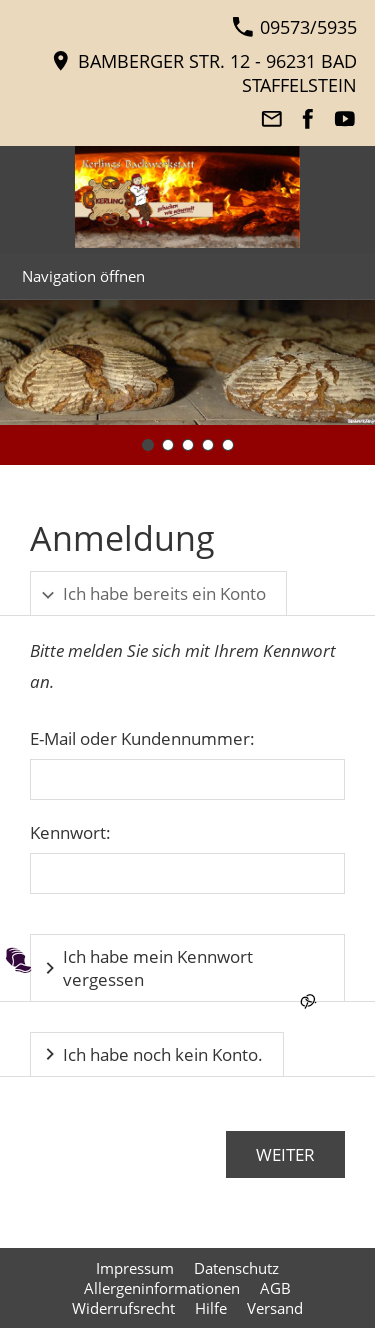 This screenshot has width=375, height=1328. What do you see at coordinates (18, 960) in the screenshot?
I see `bread or bakery item in a cooking game` at bounding box center [18, 960].